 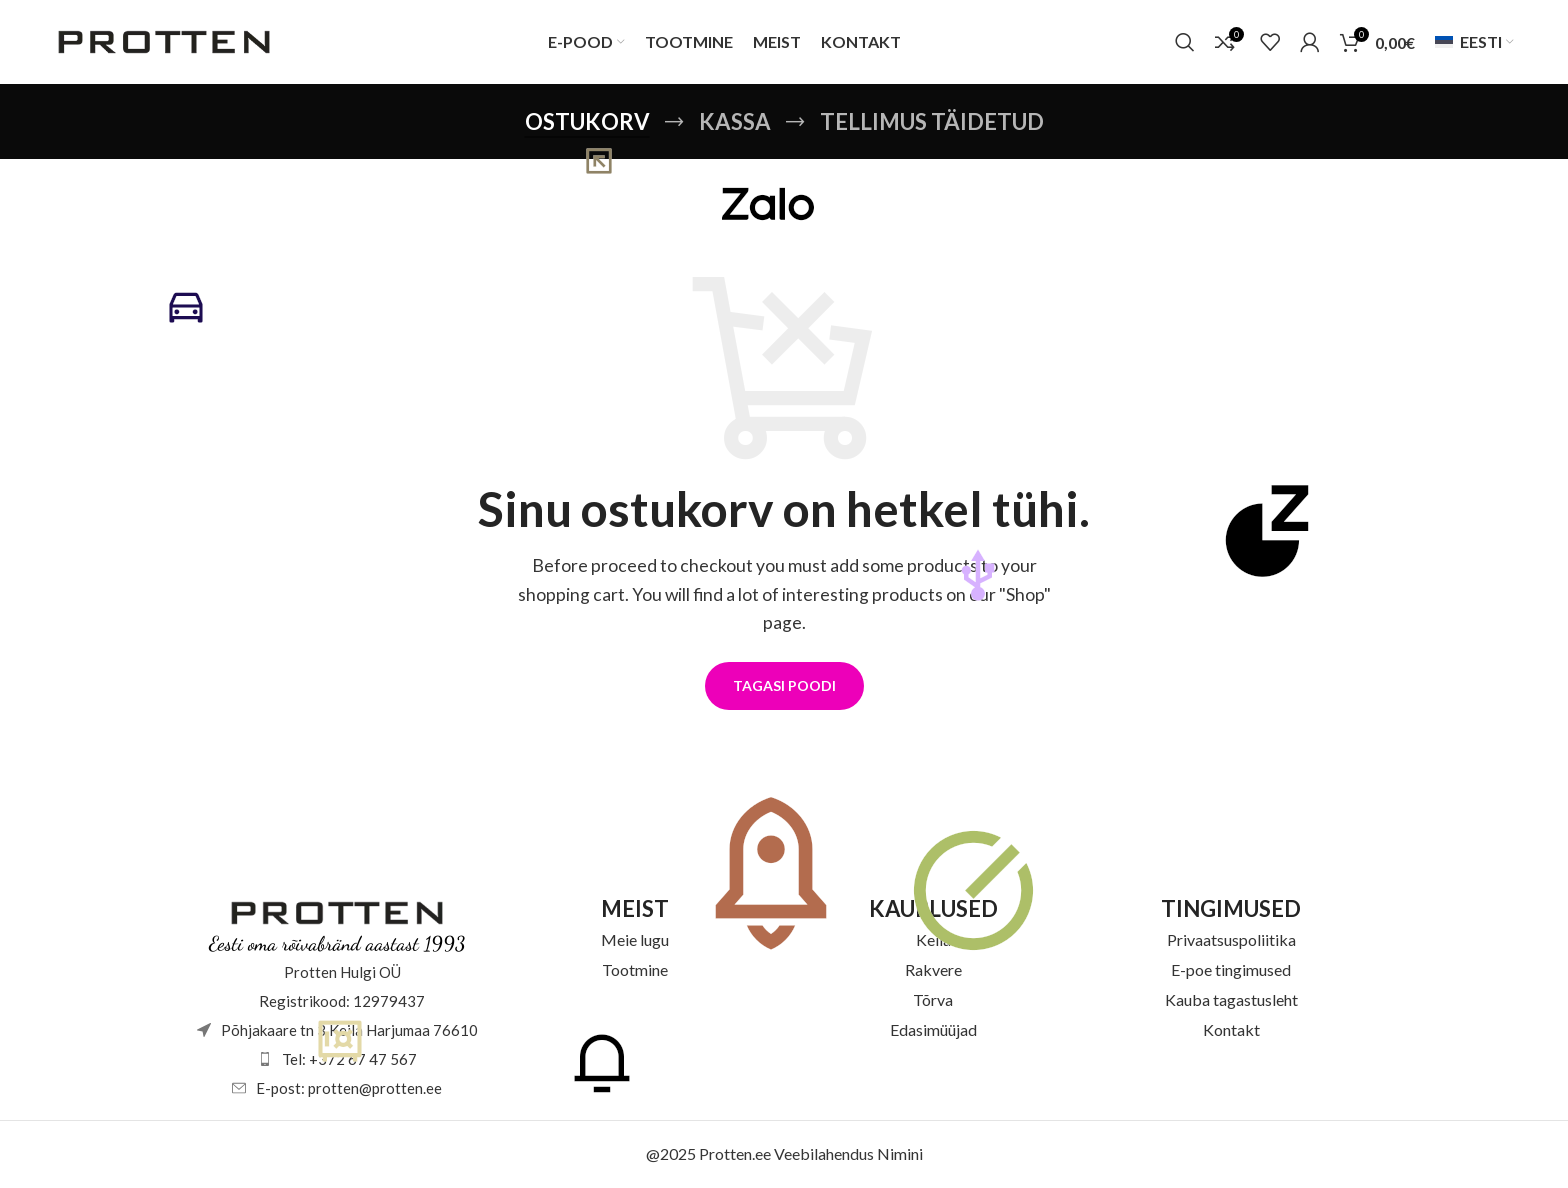 I want to click on notification or alert indicator, so click(x=602, y=1062).